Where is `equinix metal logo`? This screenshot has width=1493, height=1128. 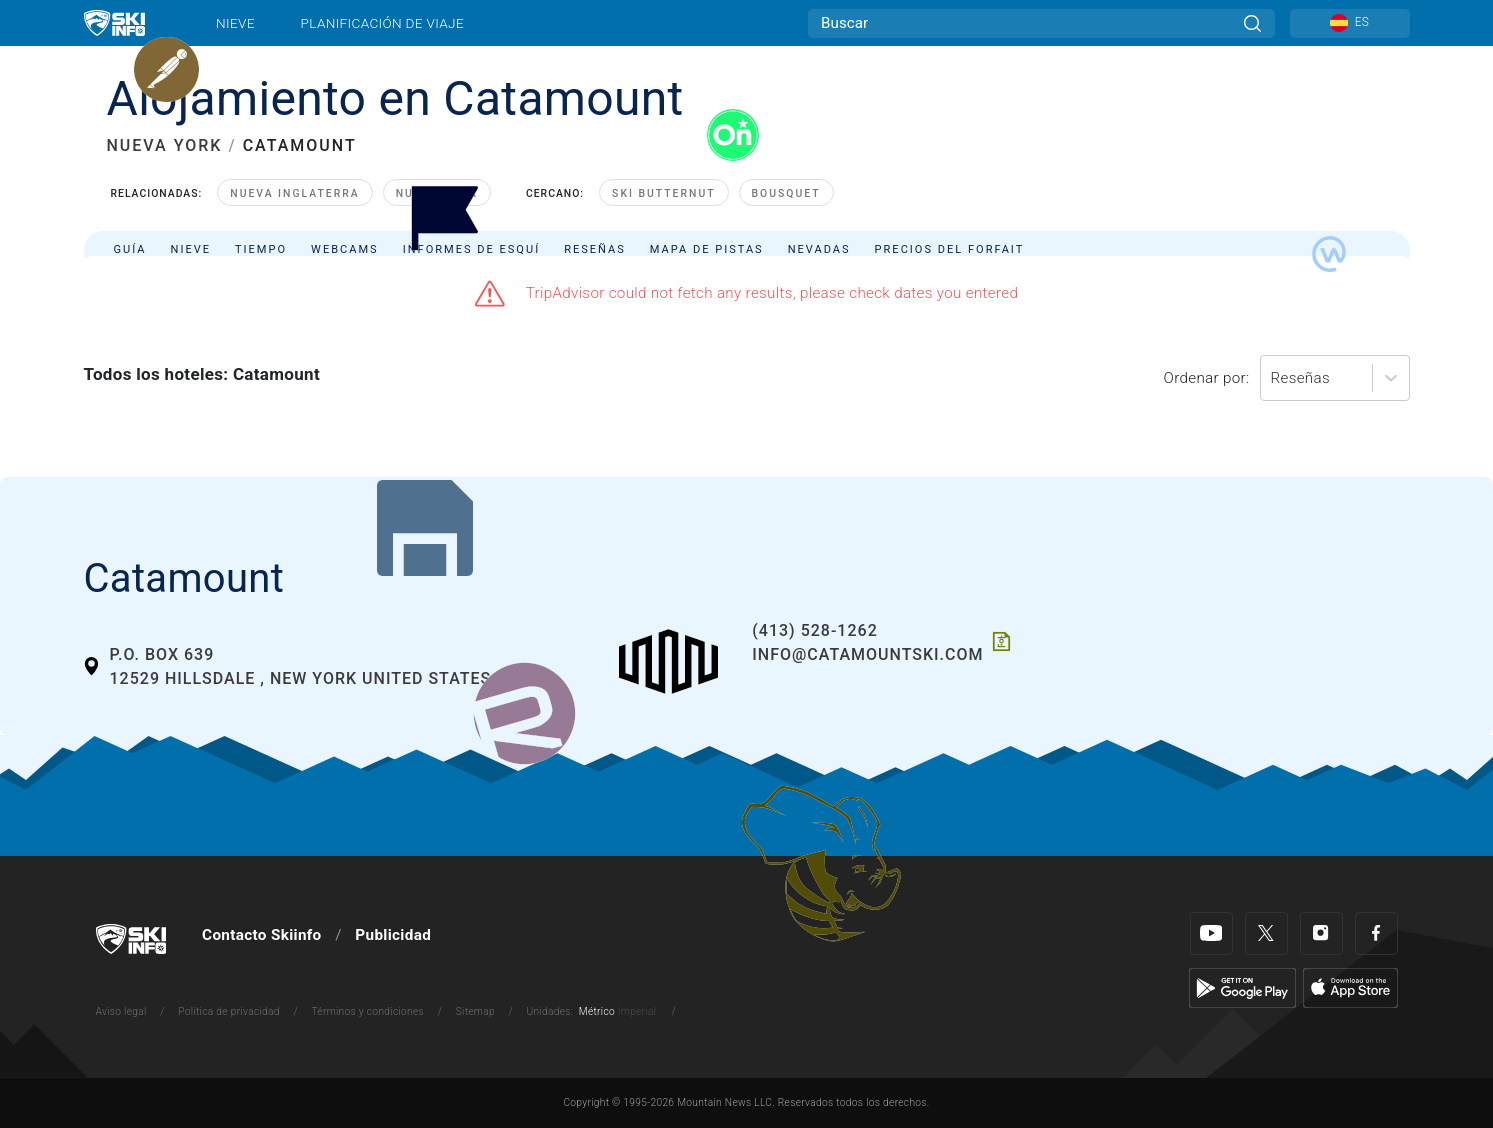 equinix metal logo is located at coordinates (668, 661).